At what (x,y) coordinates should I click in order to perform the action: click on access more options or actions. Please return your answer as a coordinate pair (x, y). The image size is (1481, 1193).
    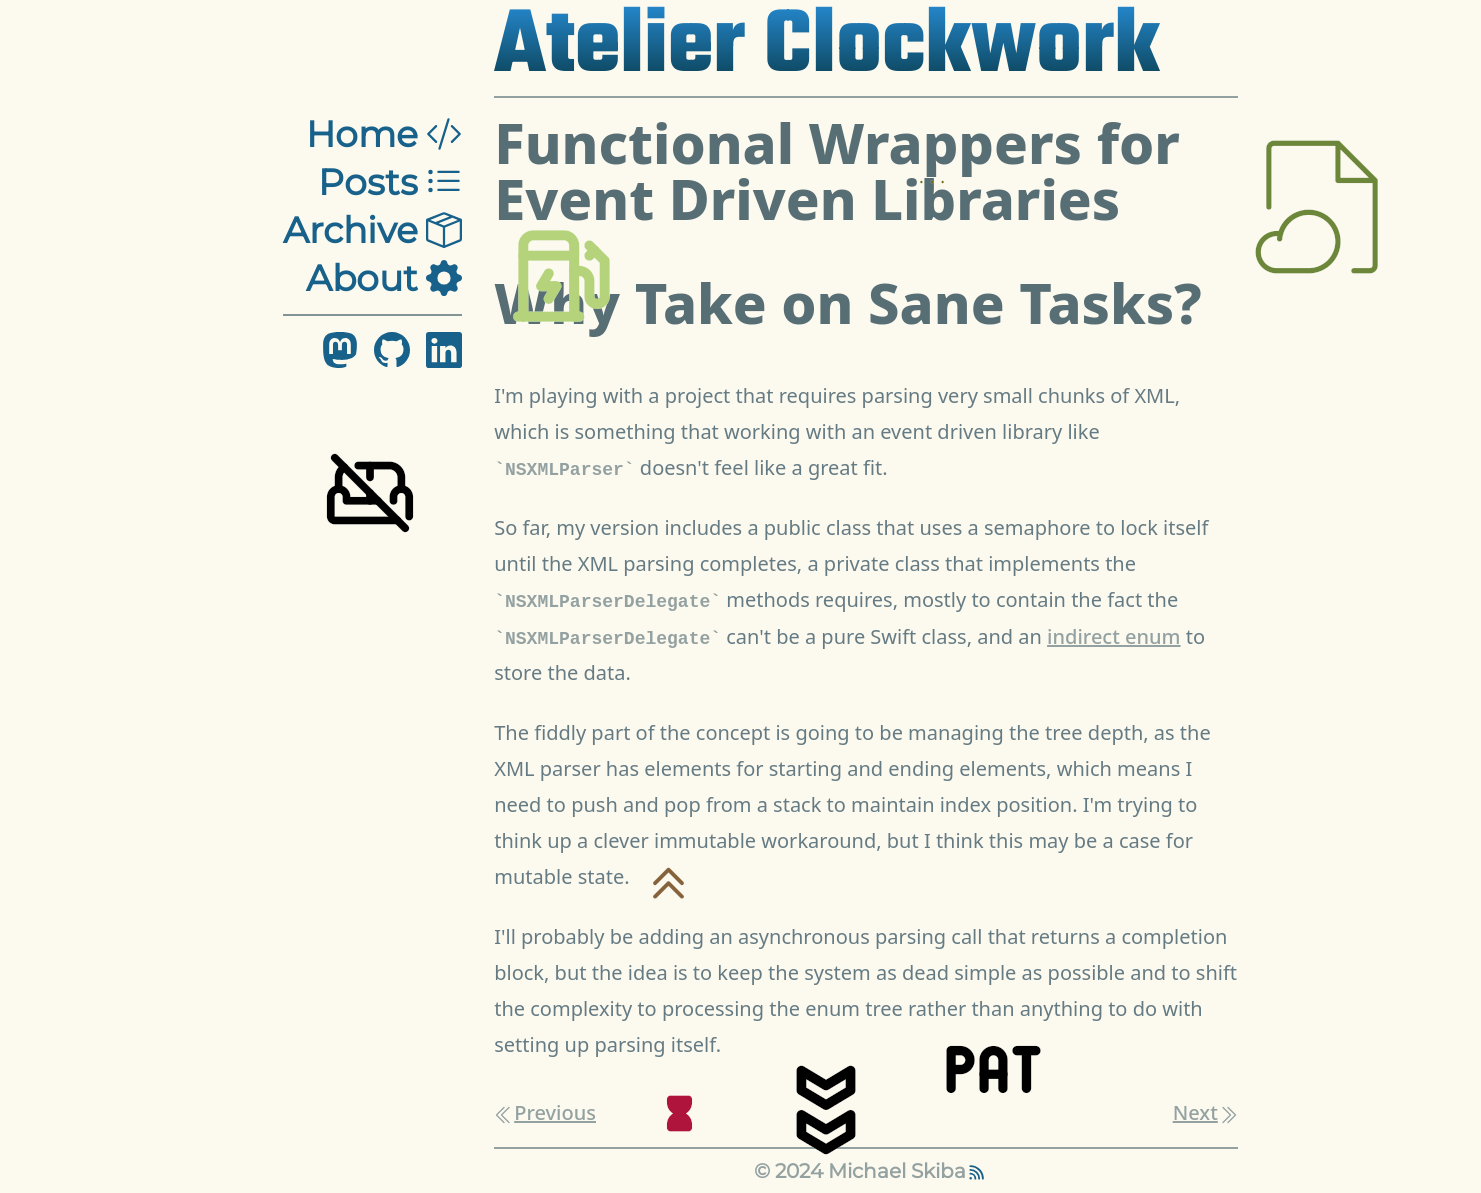
    Looking at the image, I should click on (932, 182).